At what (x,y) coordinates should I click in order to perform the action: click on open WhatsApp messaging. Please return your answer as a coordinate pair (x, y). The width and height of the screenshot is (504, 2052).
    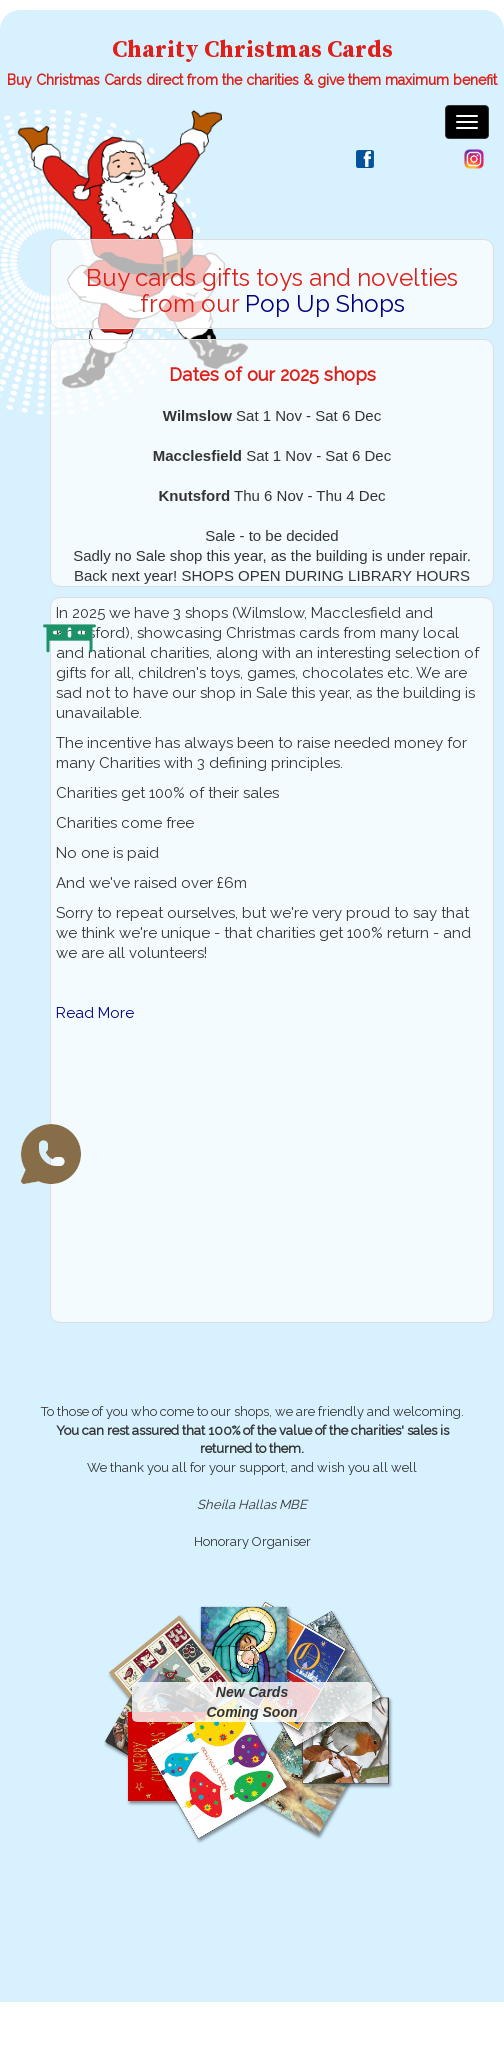
    Looking at the image, I should click on (51, 1154).